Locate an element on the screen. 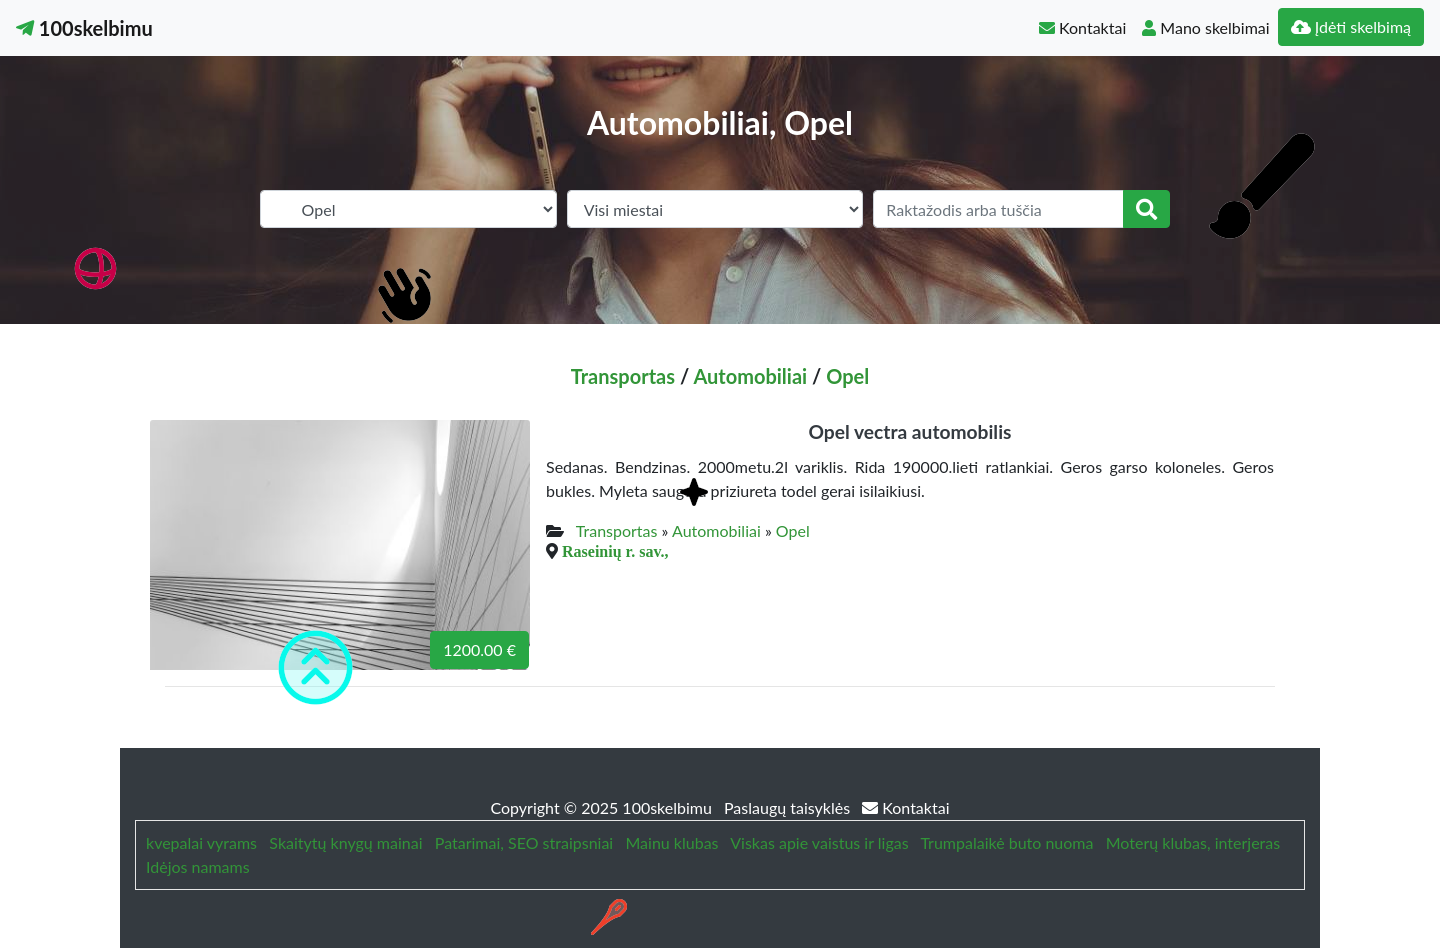 This screenshot has height=948, width=1440. indicates a special or featured item is located at coordinates (694, 492).